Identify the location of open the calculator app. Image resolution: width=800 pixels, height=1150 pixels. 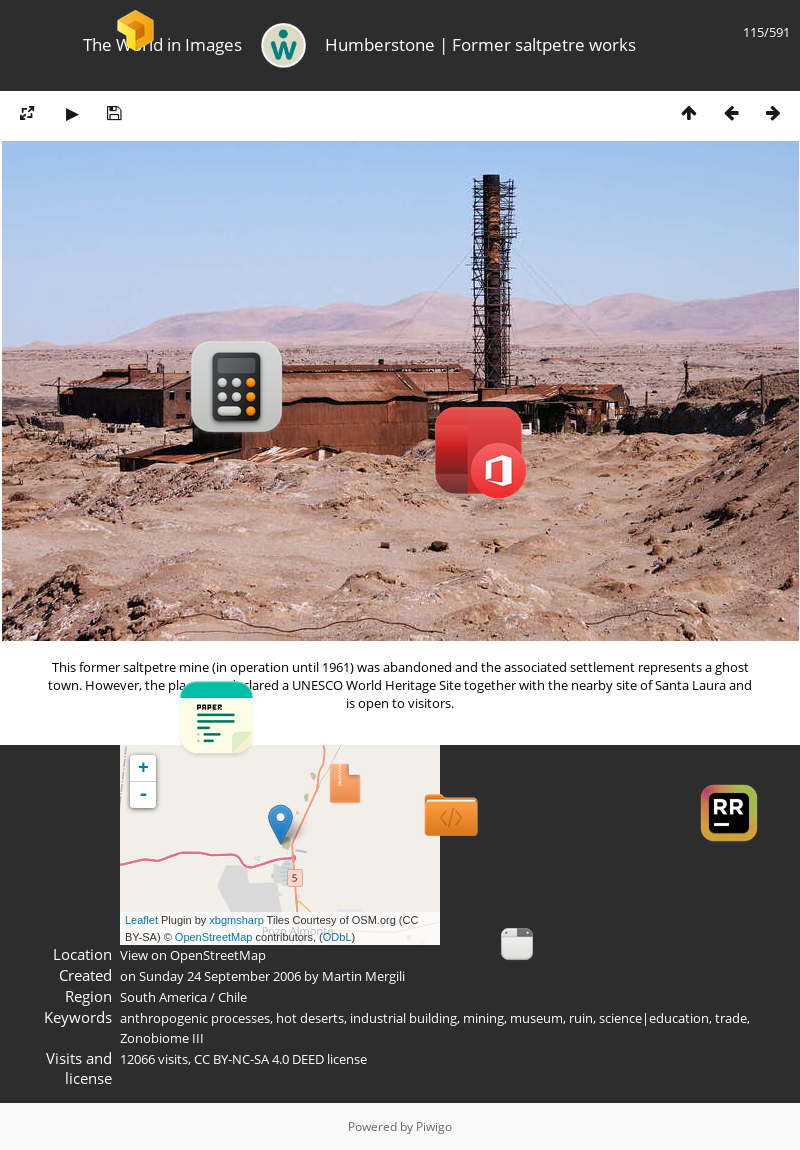
(236, 386).